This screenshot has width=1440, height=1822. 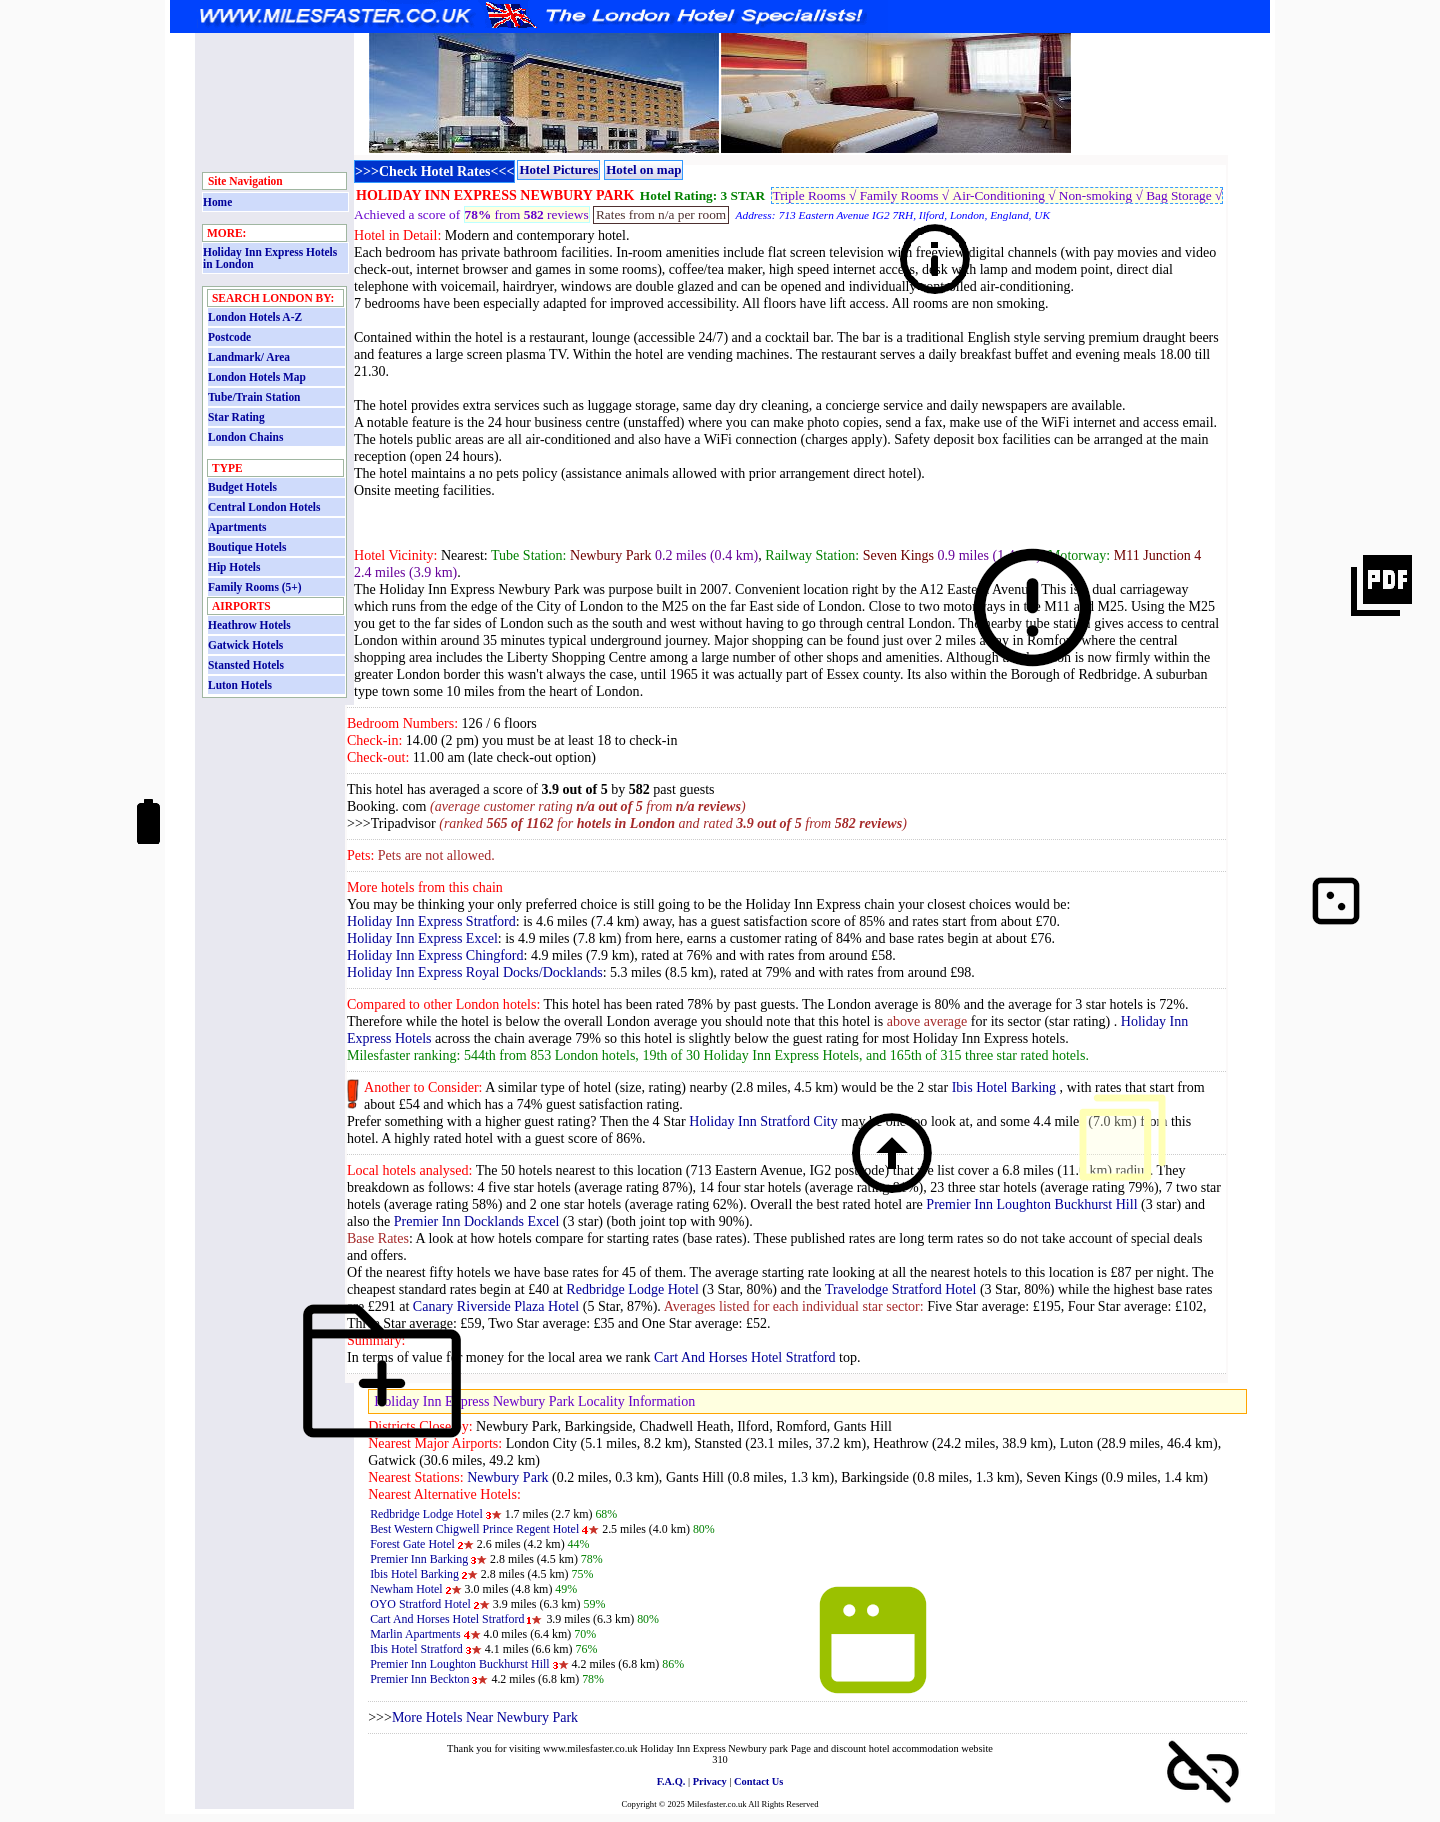 What do you see at coordinates (1122, 1137) in the screenshot?
I see `copy content to clipboard` at bounding box center [1122, 1137].